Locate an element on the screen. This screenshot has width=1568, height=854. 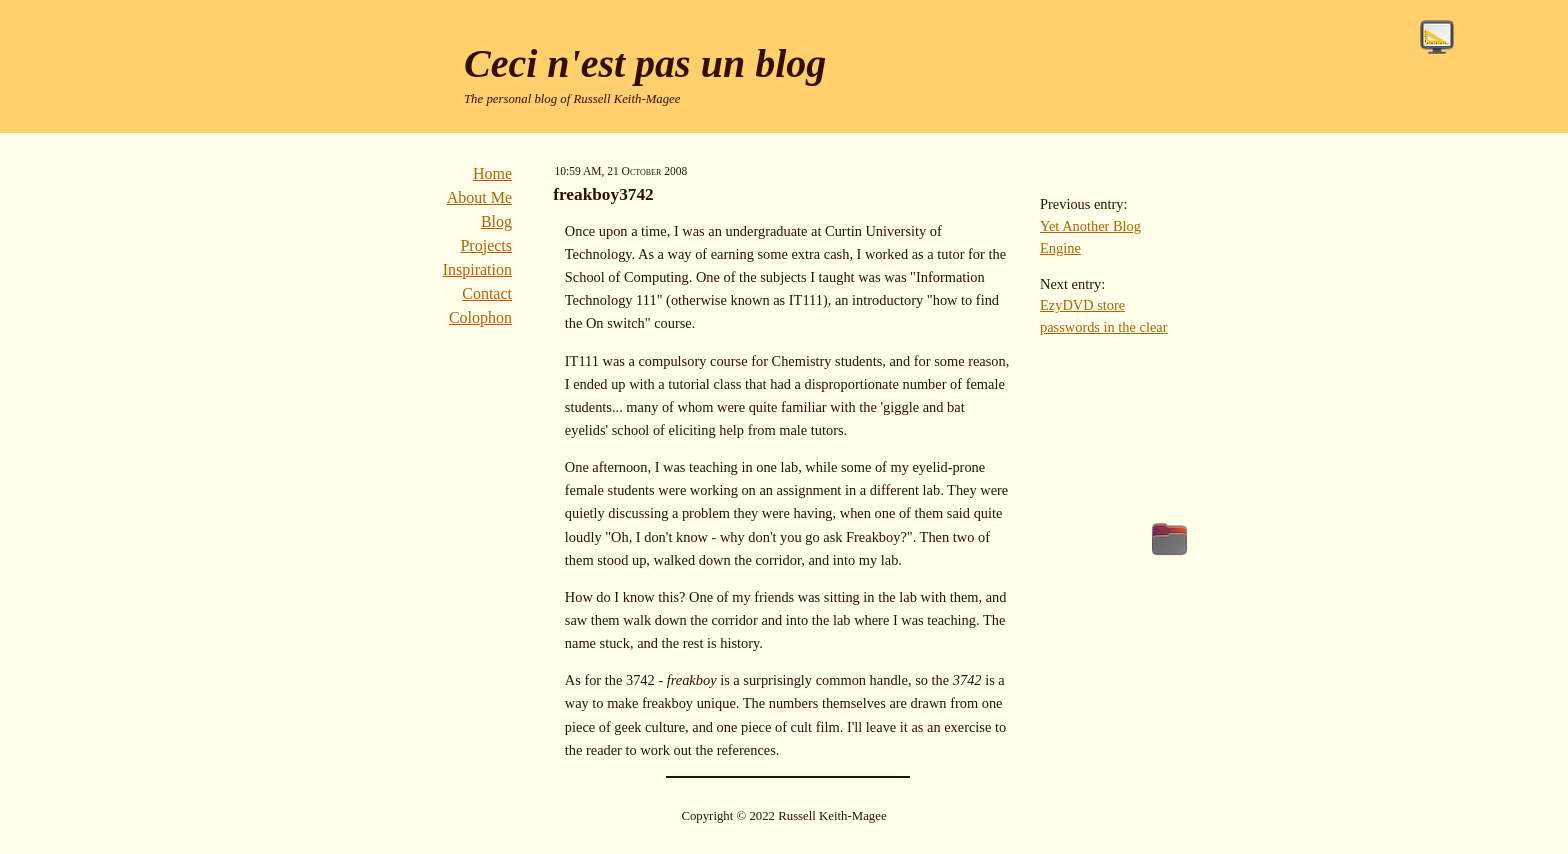
indicates a folder is ready to accept a dragged item is located at coordinates (1169, 538).